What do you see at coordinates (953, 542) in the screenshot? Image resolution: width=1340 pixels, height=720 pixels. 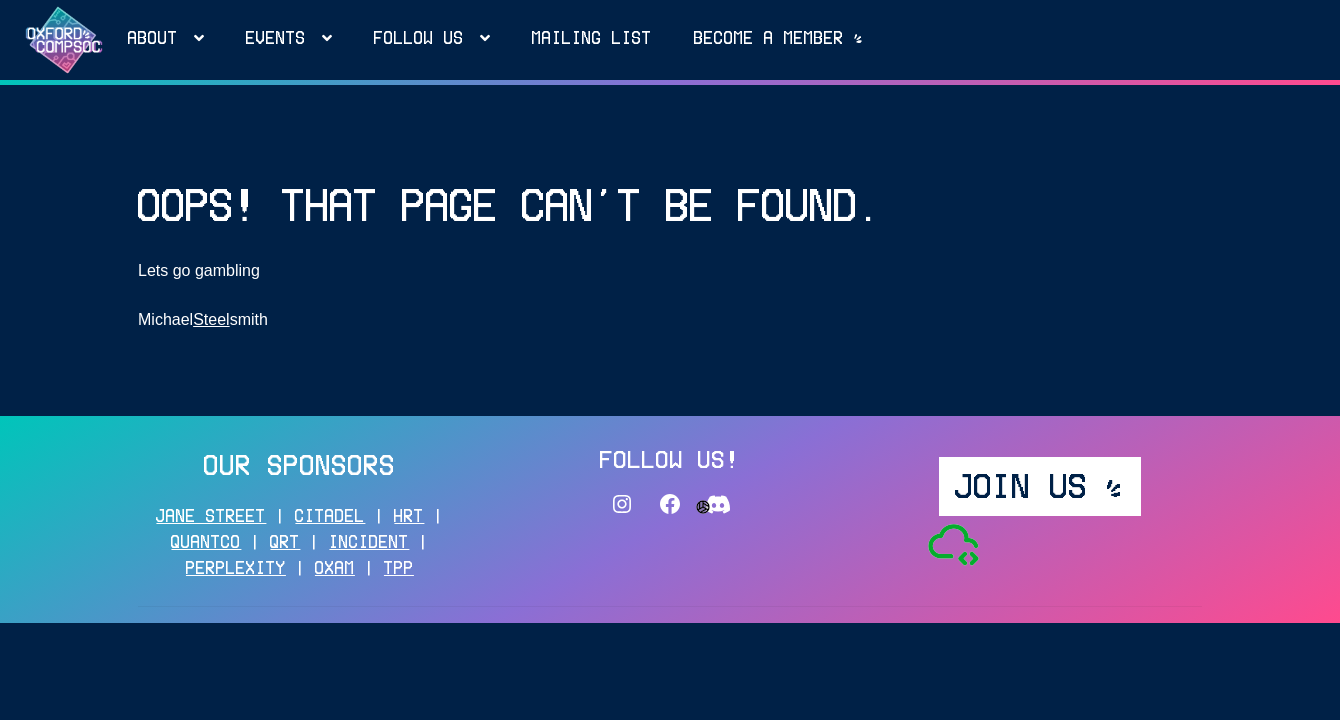 I see `access cloud-based code or development tools` at bounding box center [953, 542].